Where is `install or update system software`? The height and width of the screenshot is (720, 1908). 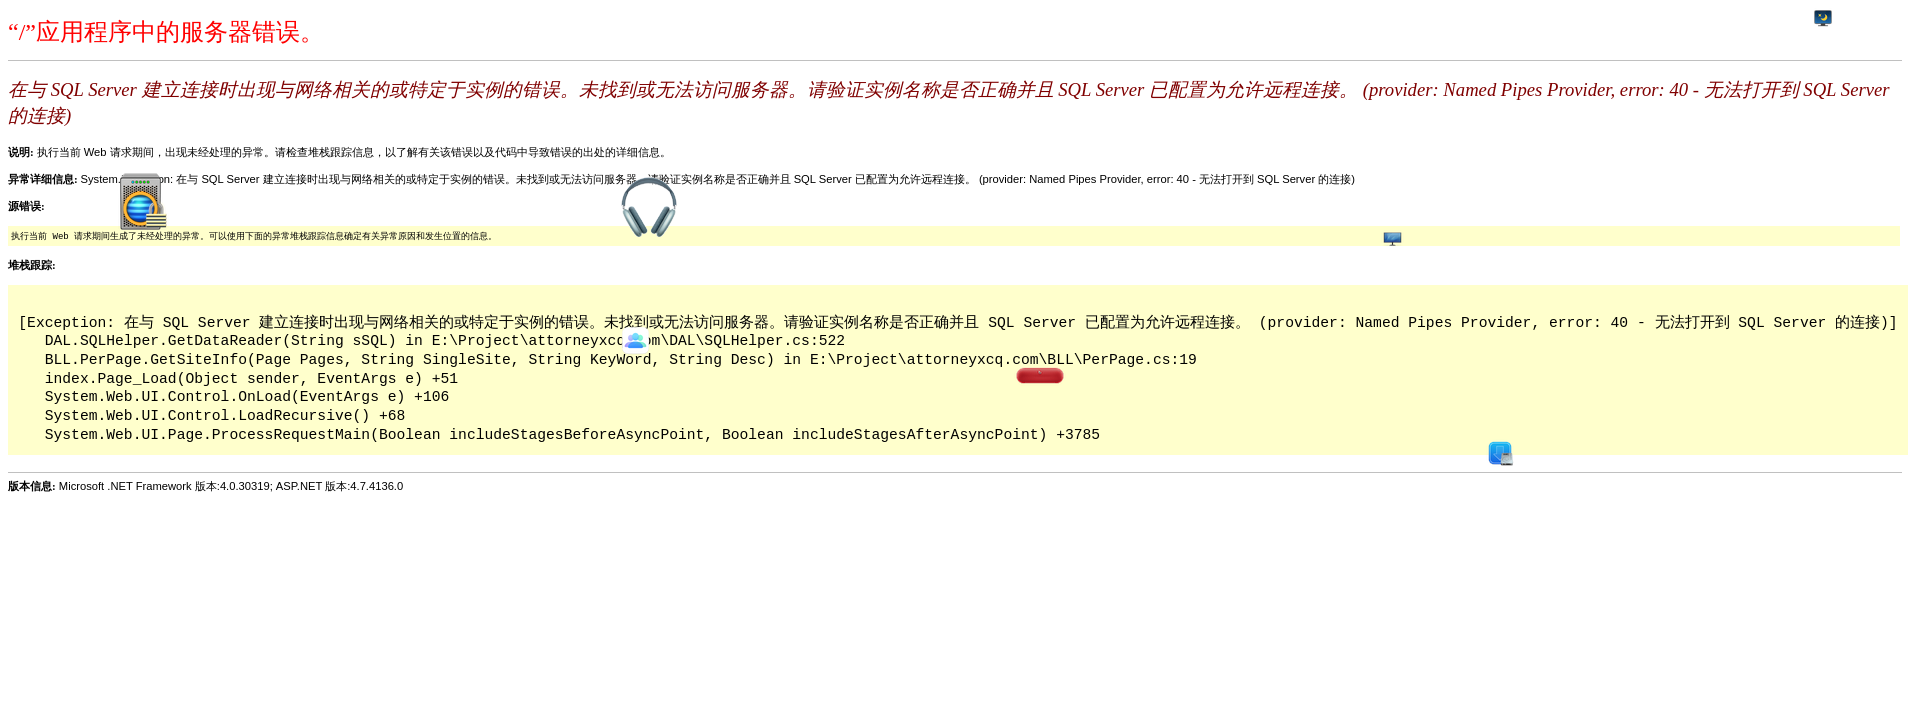
install or update system software is located at coordinates (1500, 453).